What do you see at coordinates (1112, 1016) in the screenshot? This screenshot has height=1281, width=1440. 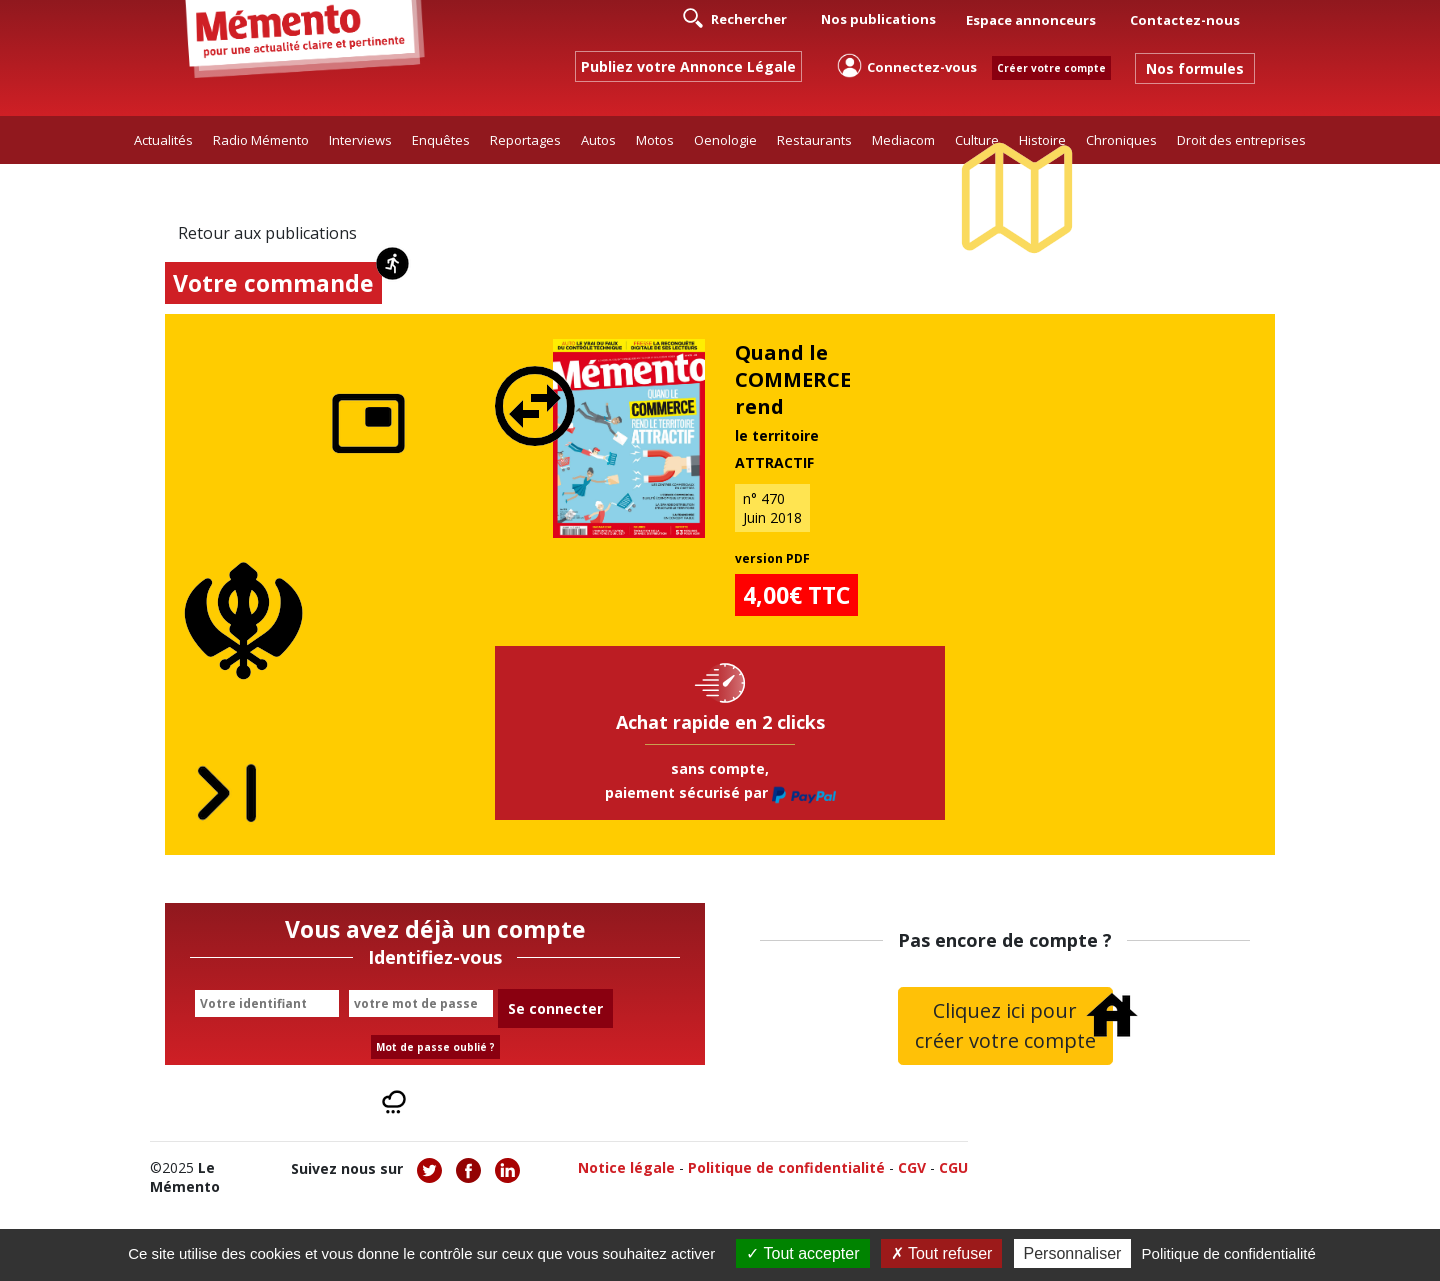 I see `go to home screen` at bounding box center [1112, 1016].